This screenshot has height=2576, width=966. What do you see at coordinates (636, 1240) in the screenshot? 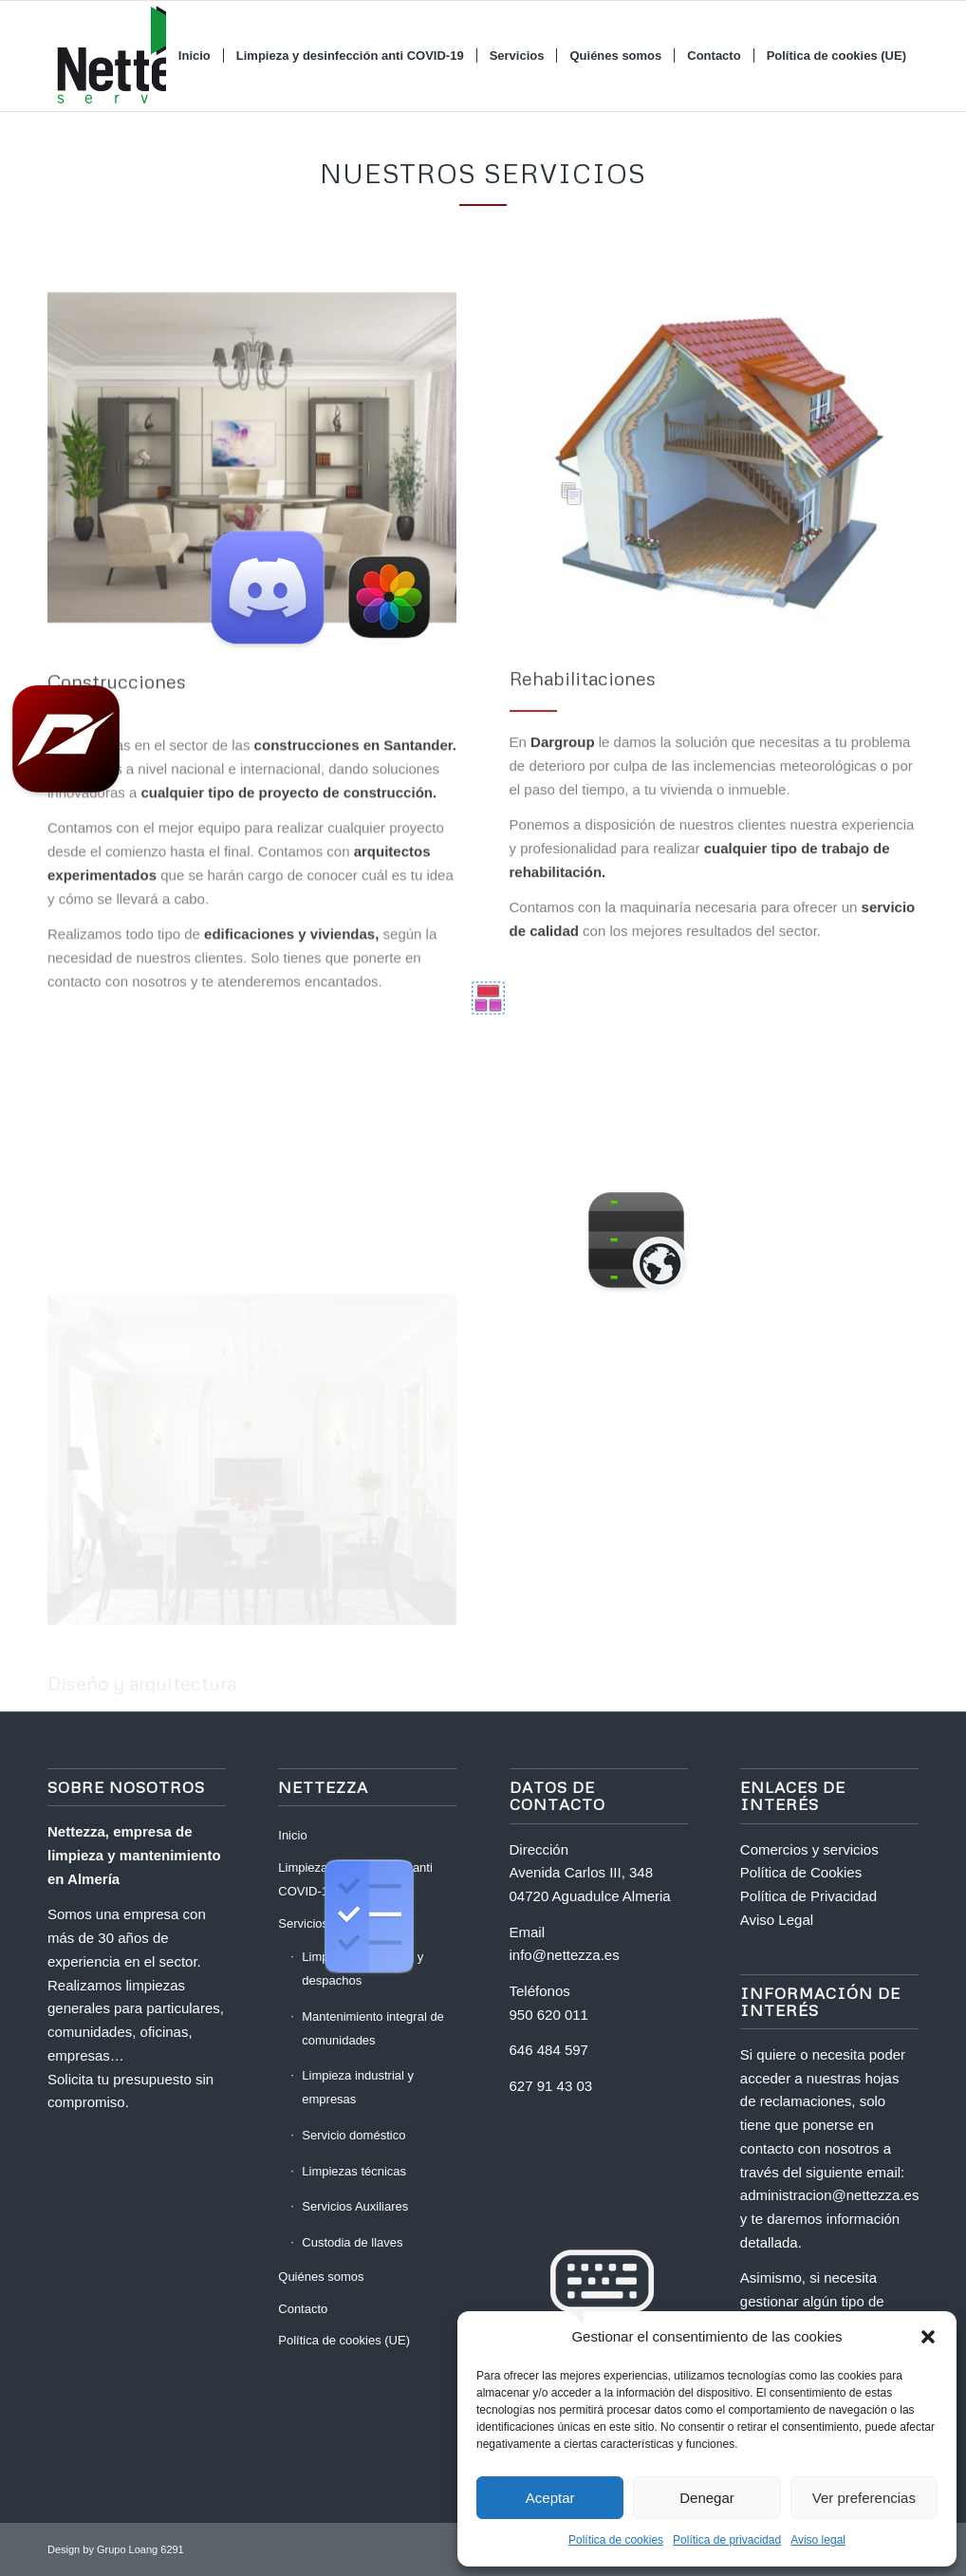
I see `configure web server network settings` at bounding box center [636, 1240].